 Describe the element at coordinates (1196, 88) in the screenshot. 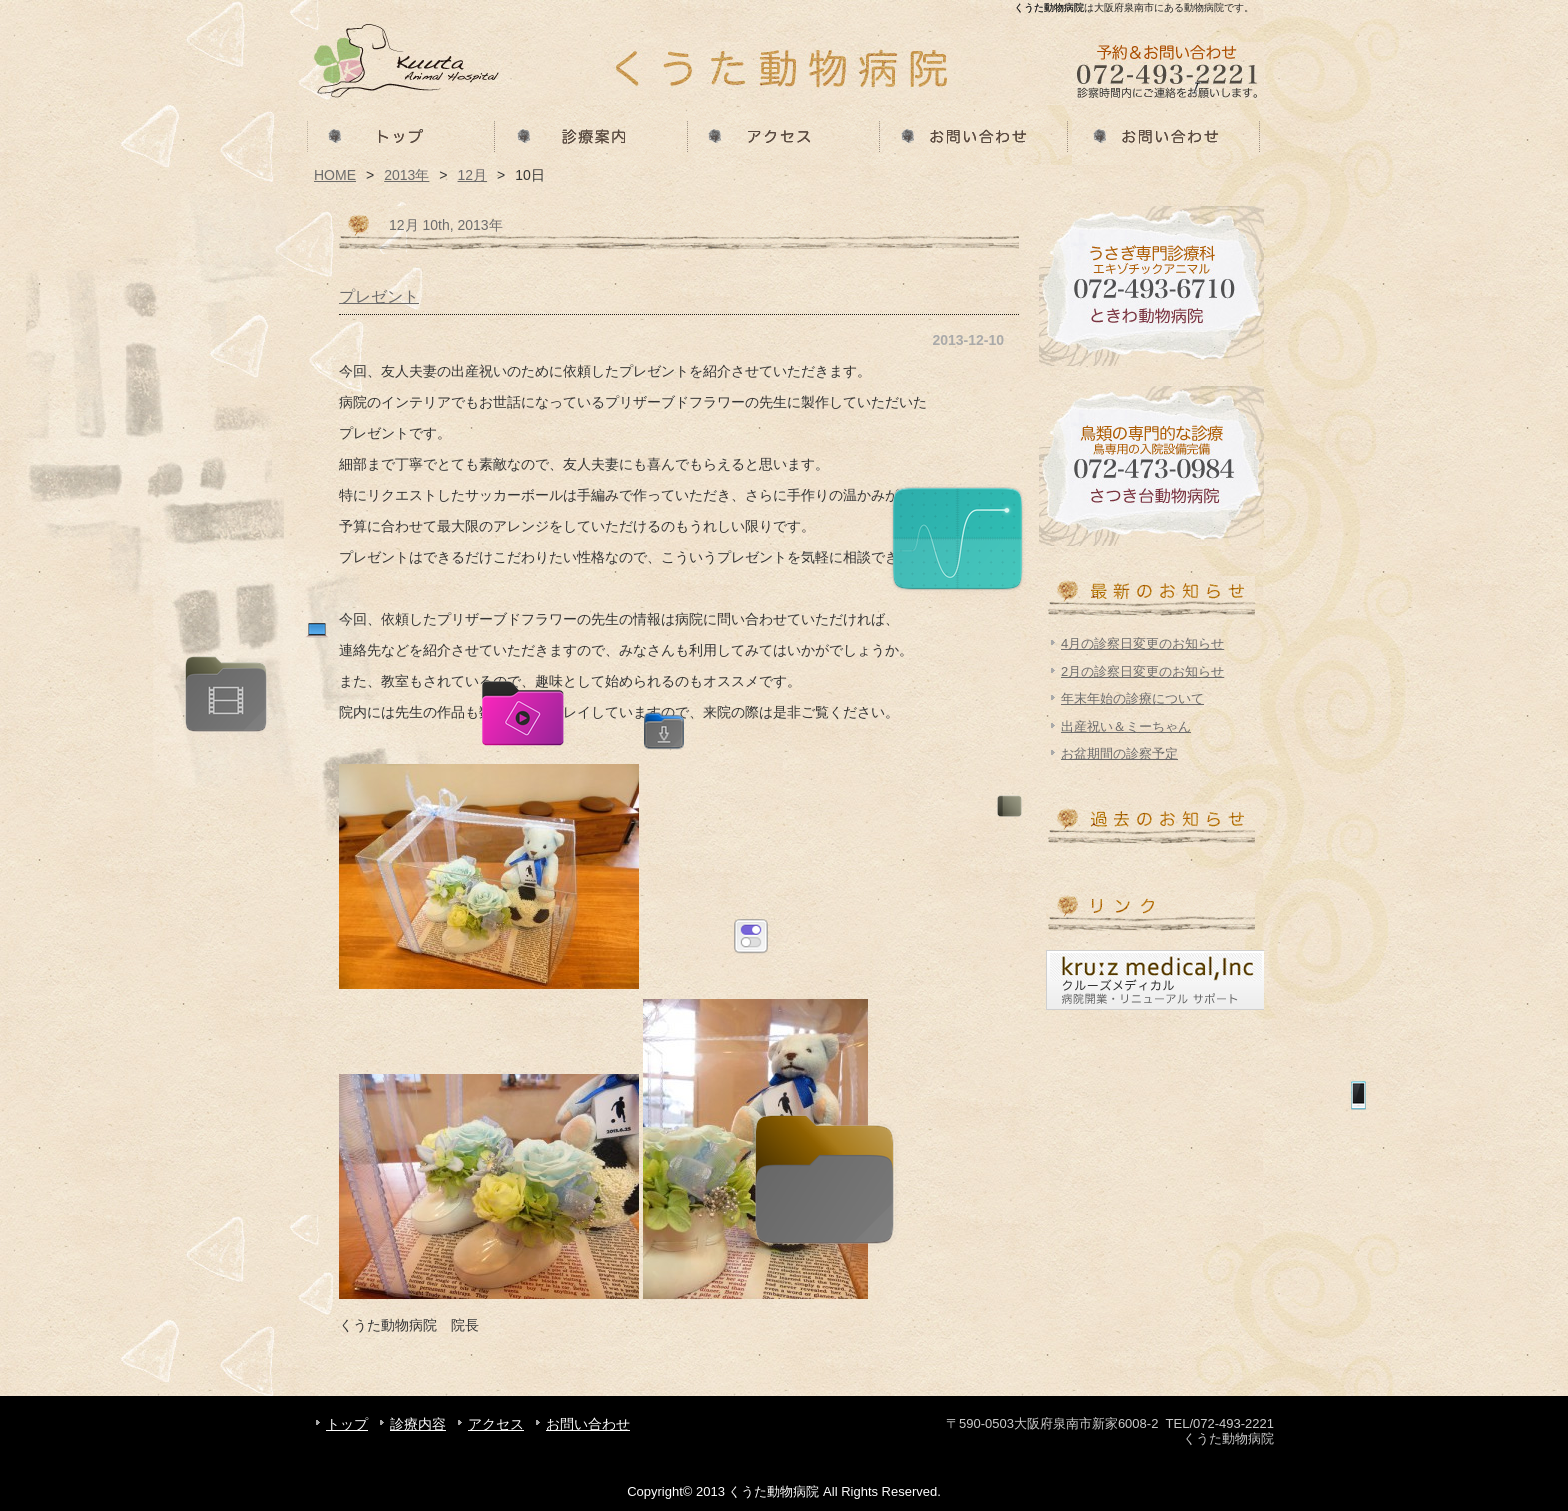

I see `apply italic formatting to selected text` at that location.